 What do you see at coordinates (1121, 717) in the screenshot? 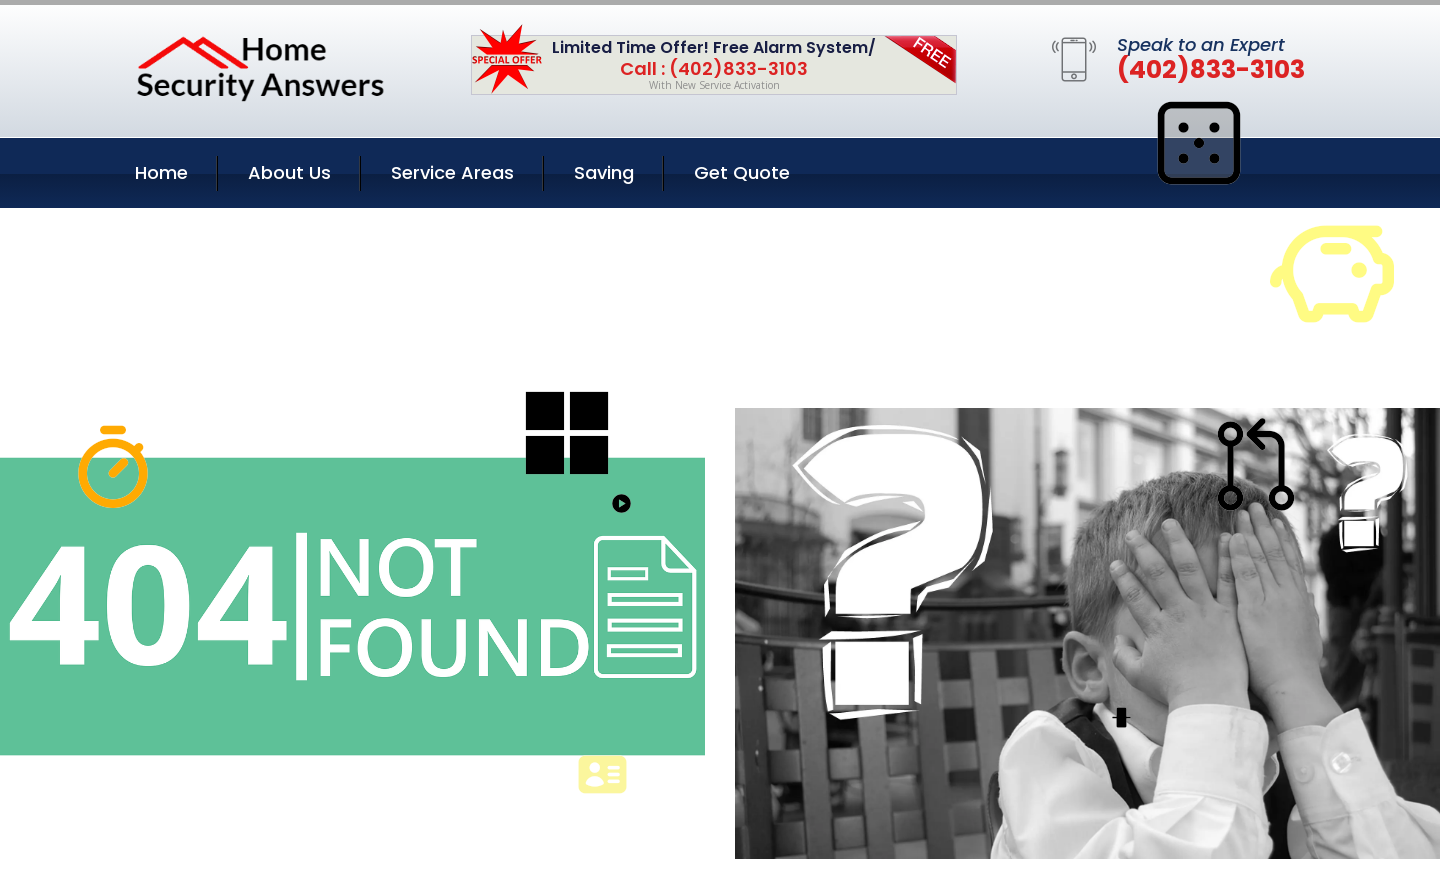
I see `align object to vertical center` at bounding box center [1121, 717].